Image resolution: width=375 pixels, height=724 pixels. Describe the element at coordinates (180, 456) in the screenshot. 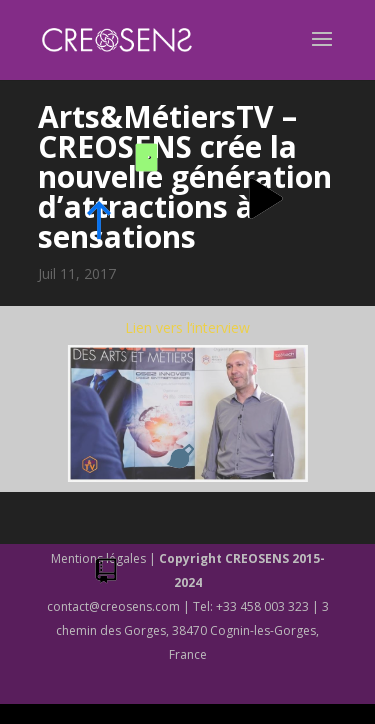

I see `access brush or painting tools` at that location.